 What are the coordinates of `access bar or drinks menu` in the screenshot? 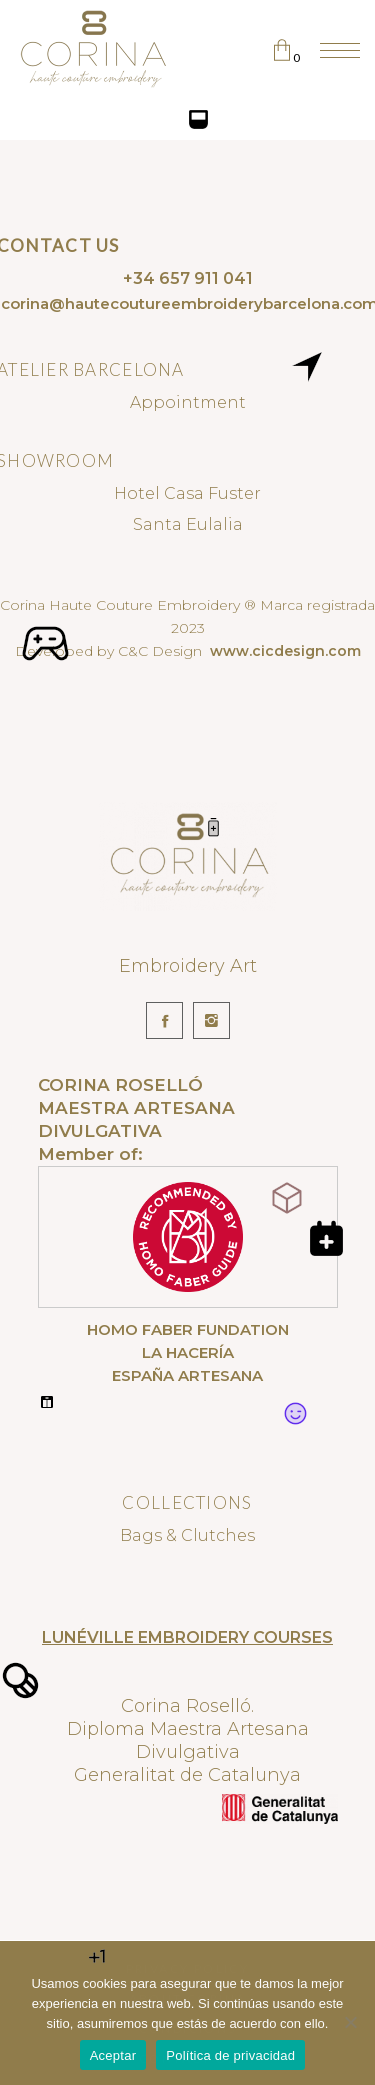 It's located at (198, 119).